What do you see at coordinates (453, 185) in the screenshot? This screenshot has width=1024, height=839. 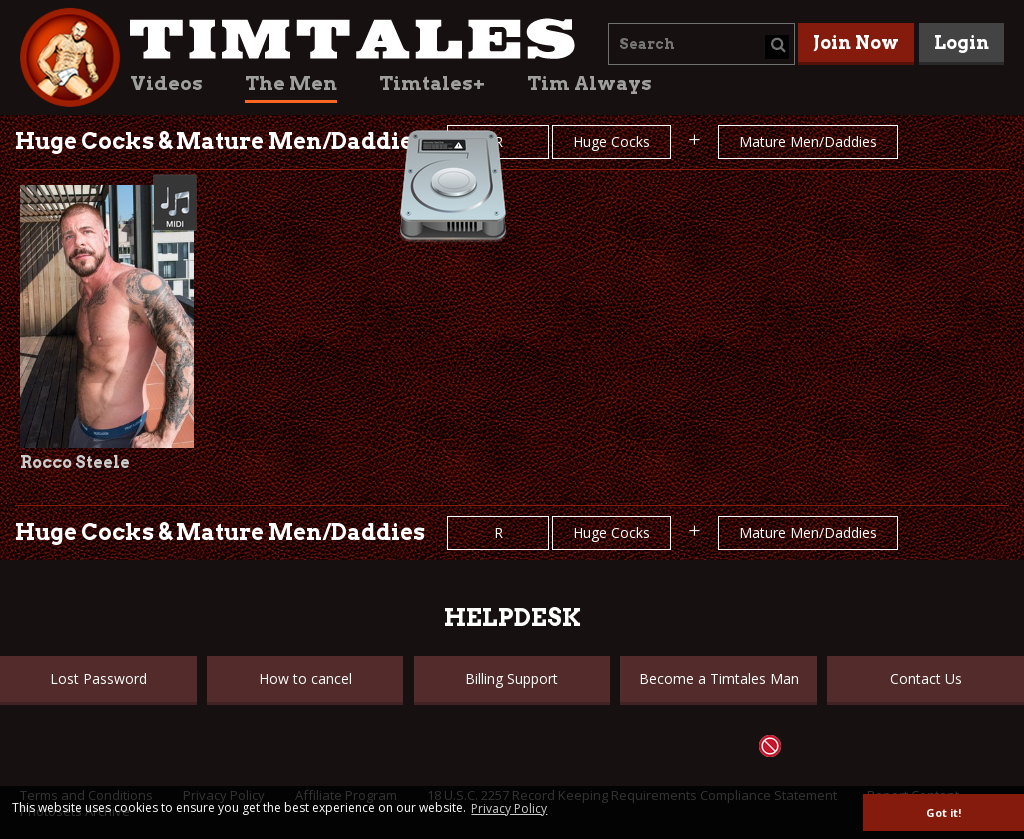 I see `access local hard drive storage` at bounding box center [453, 185].